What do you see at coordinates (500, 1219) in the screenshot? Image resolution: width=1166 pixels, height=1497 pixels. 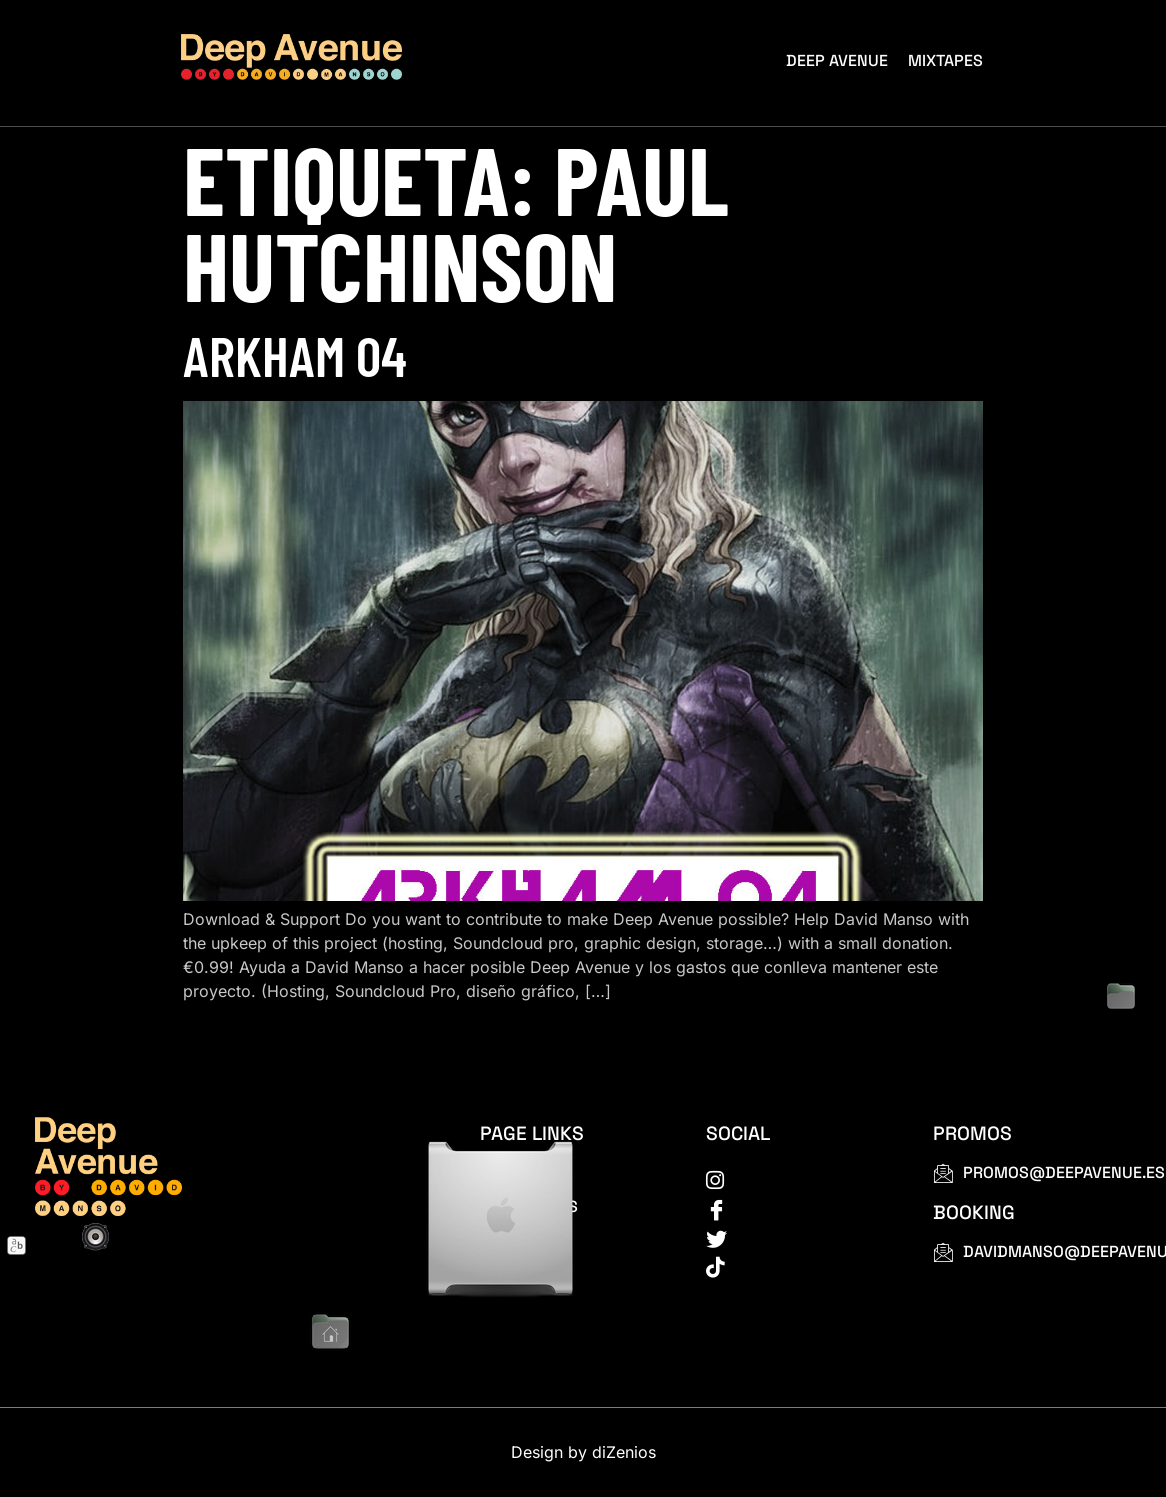 I see `indicates mac pro desktop computer in system settings` at bounding box center [500, 1219].